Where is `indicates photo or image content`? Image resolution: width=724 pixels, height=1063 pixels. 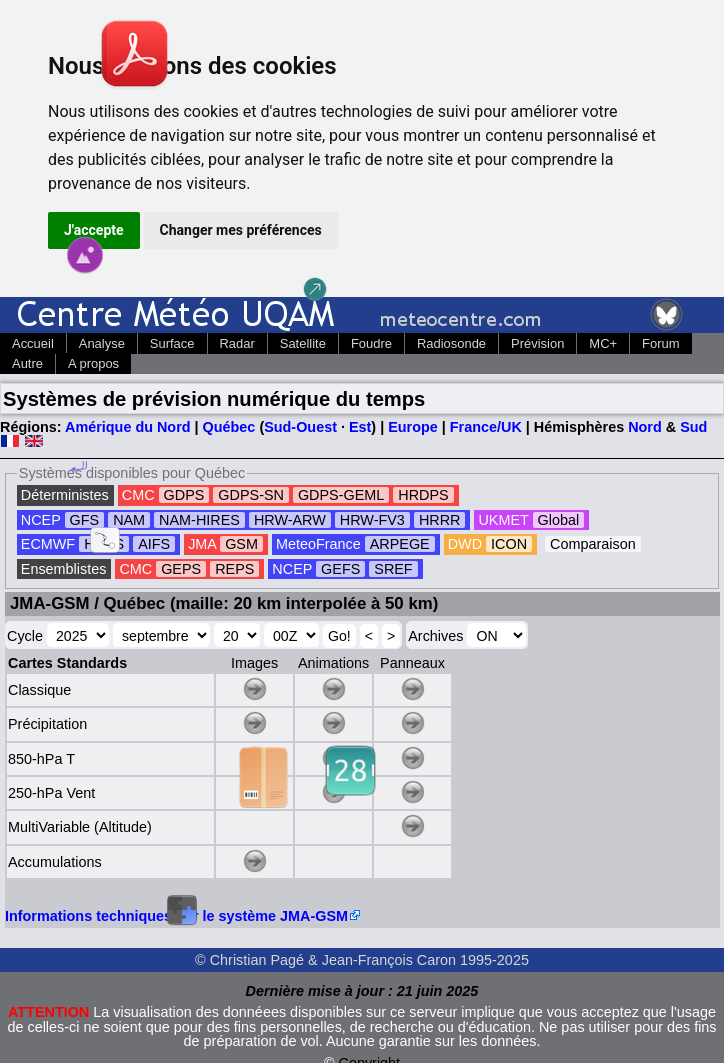 indicates photo or image content is located at coordinates (85, 255).